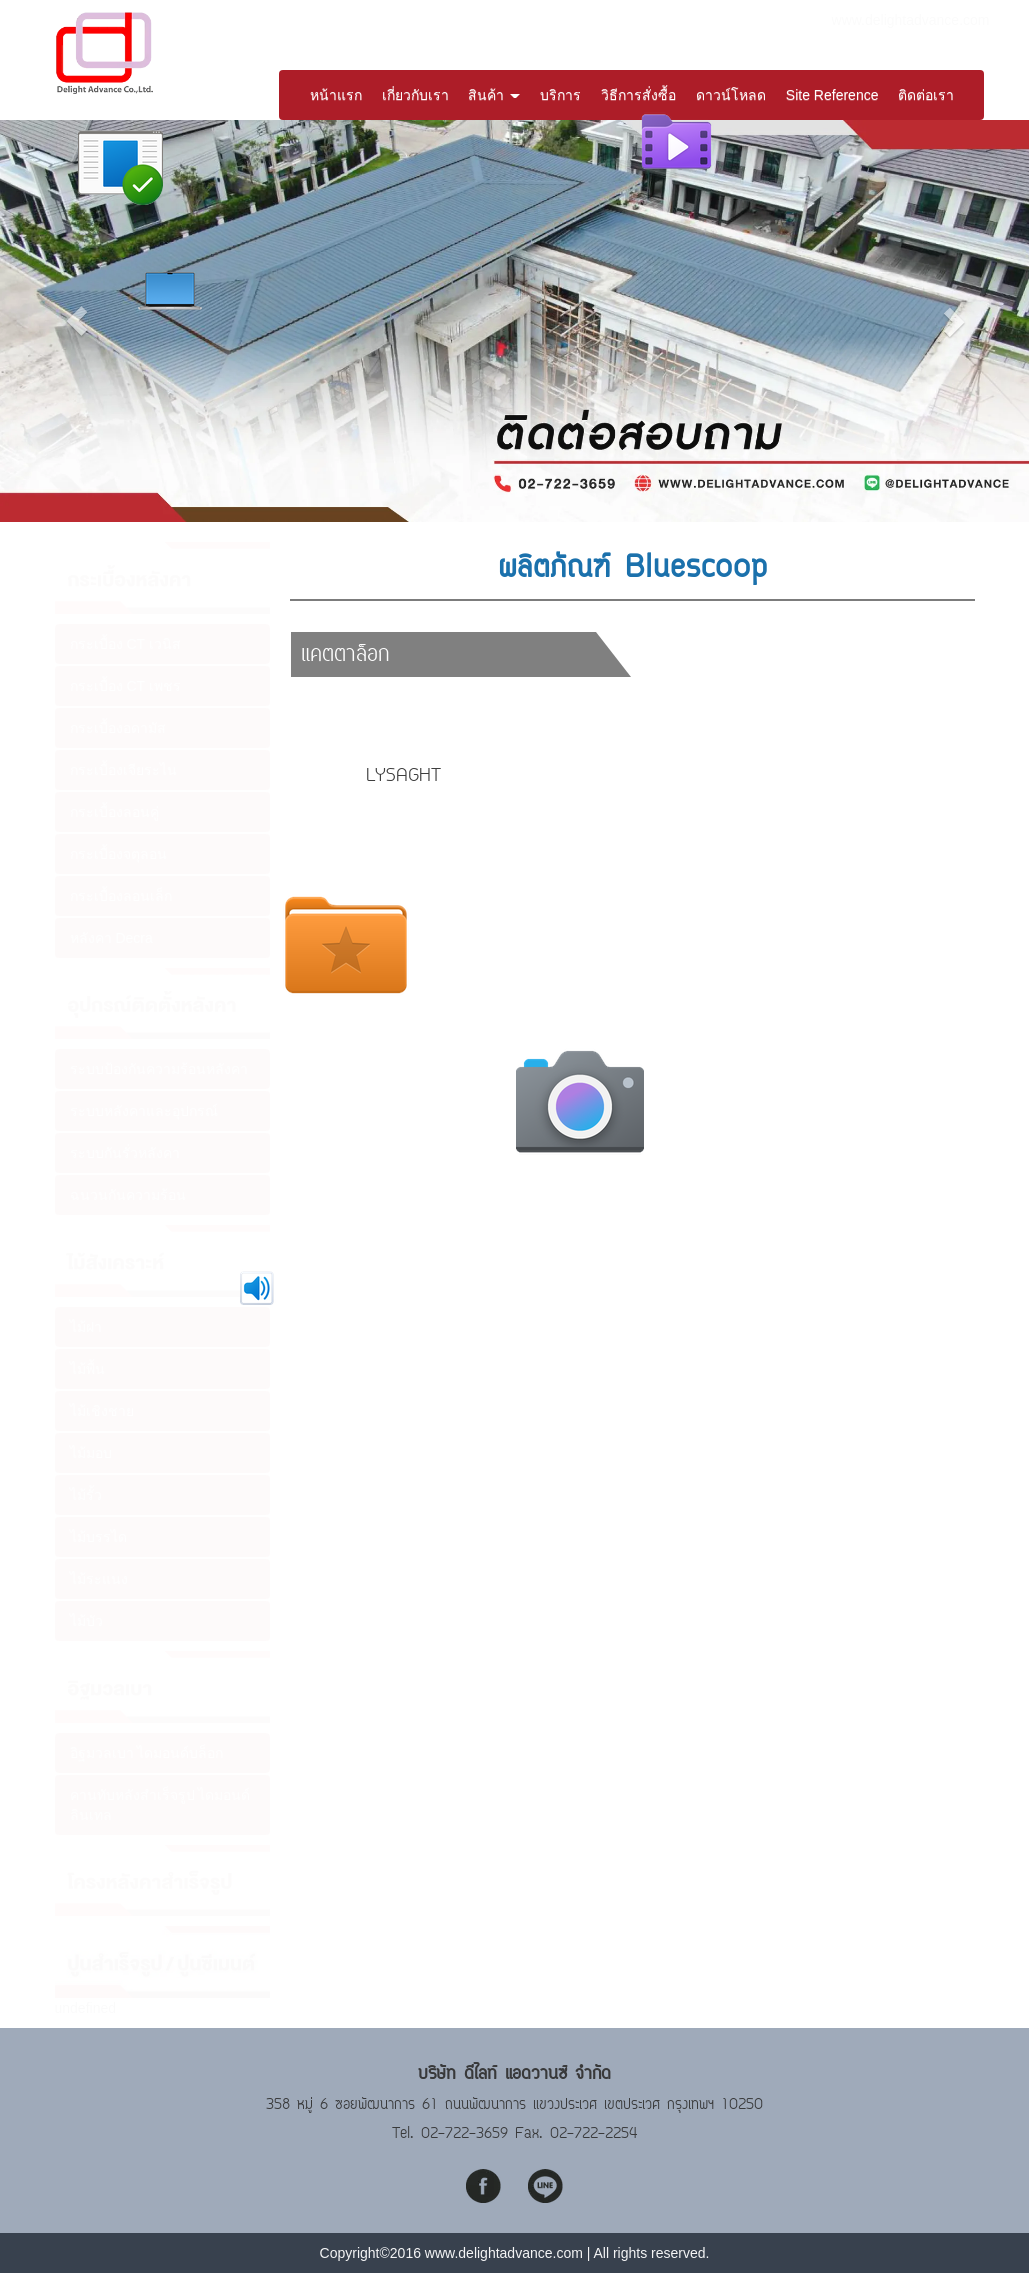 This screenshot has width=1029, height=2273. Describe the element at coordinates (580, 1102) in the screenshot. I see `open the camera app` at that location.